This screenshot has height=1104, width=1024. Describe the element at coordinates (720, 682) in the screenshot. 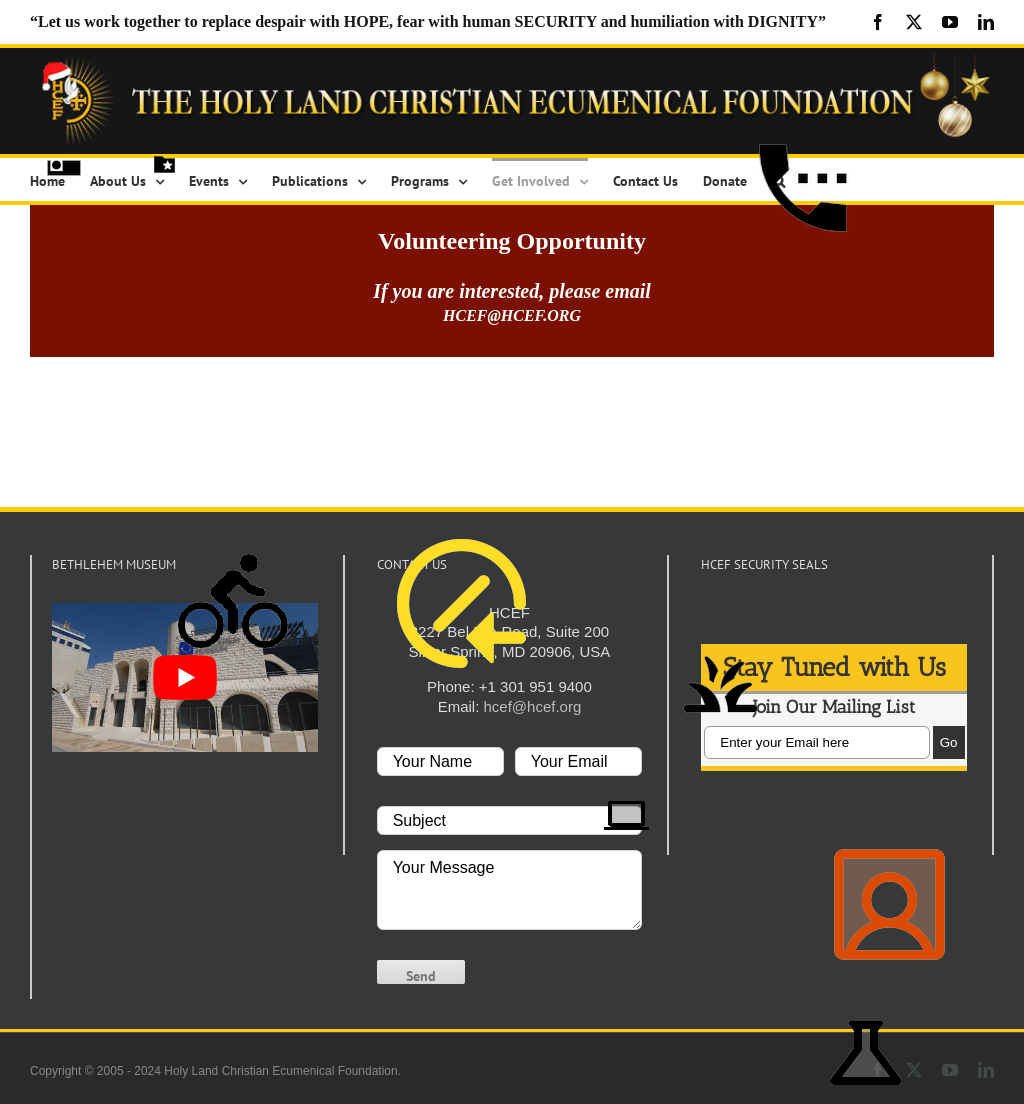

I see `view outdoor or nature-related content` at that location.